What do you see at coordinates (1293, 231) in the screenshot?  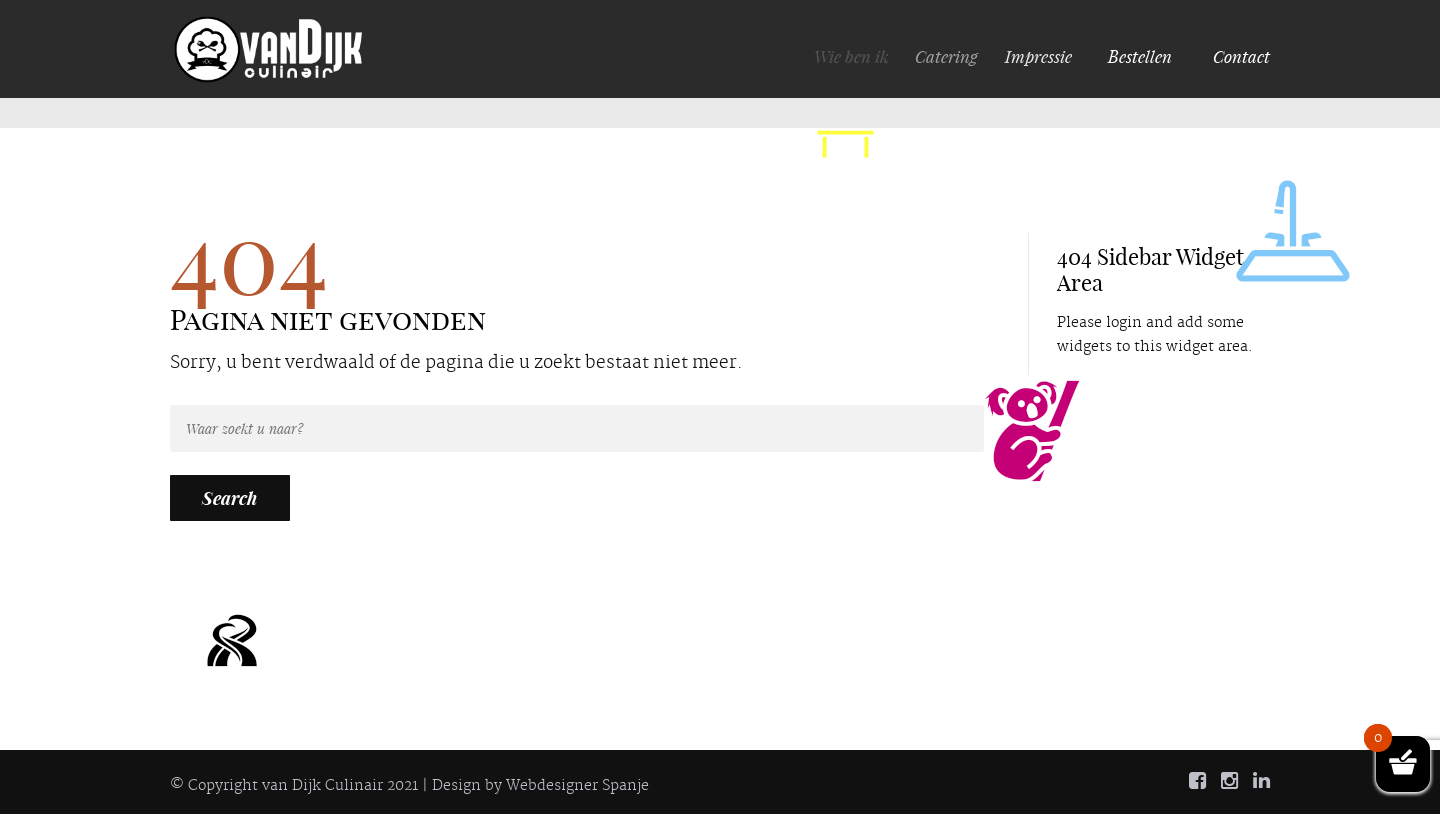 I see `kitchen or bathroom fixtures category` at bounding box center [1293, 231].